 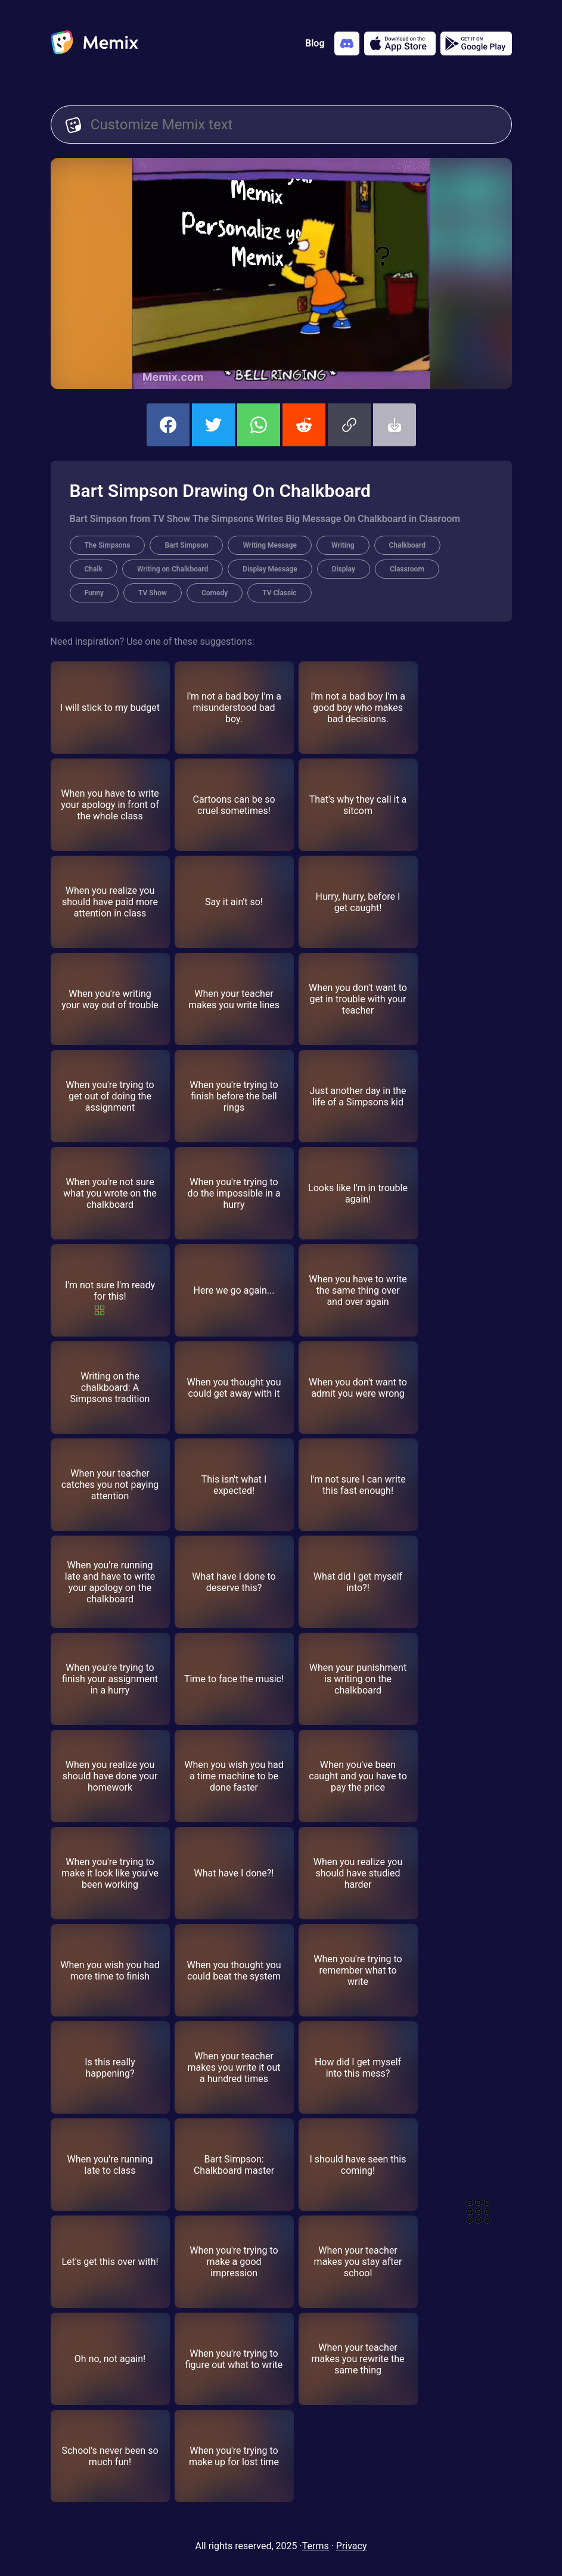 I want to click on access help or support, so click(x=383, y=256).